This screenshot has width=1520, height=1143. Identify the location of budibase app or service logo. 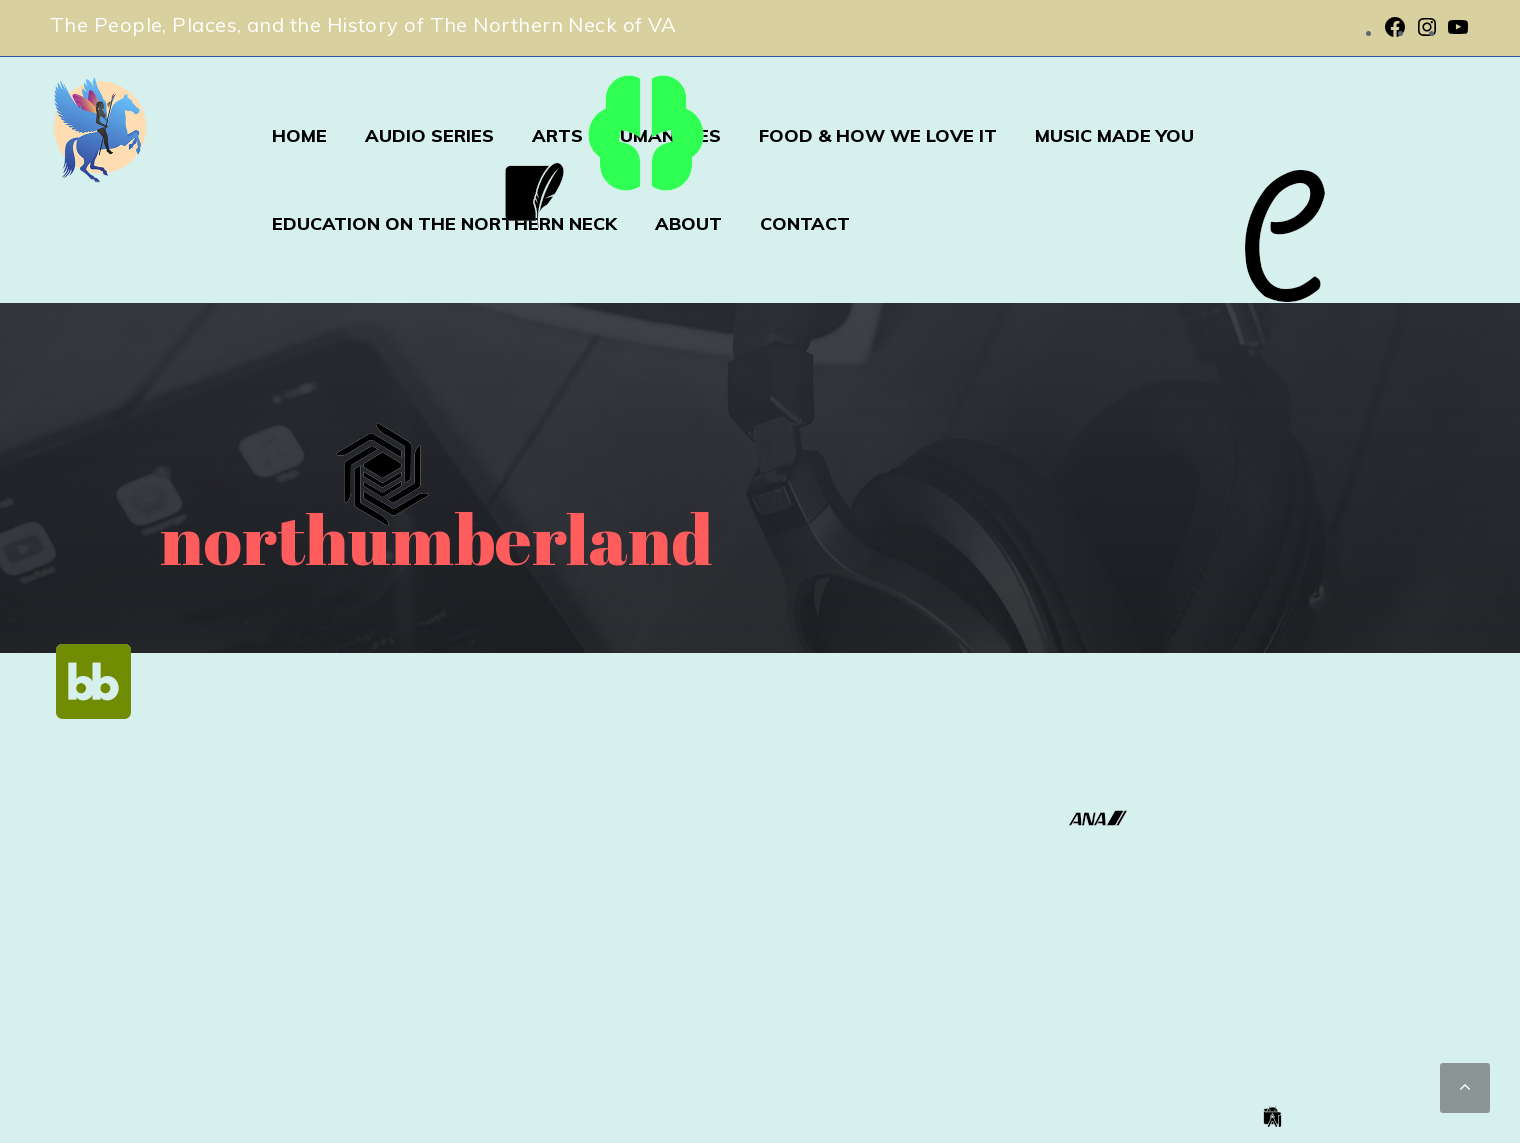
(93, 681).